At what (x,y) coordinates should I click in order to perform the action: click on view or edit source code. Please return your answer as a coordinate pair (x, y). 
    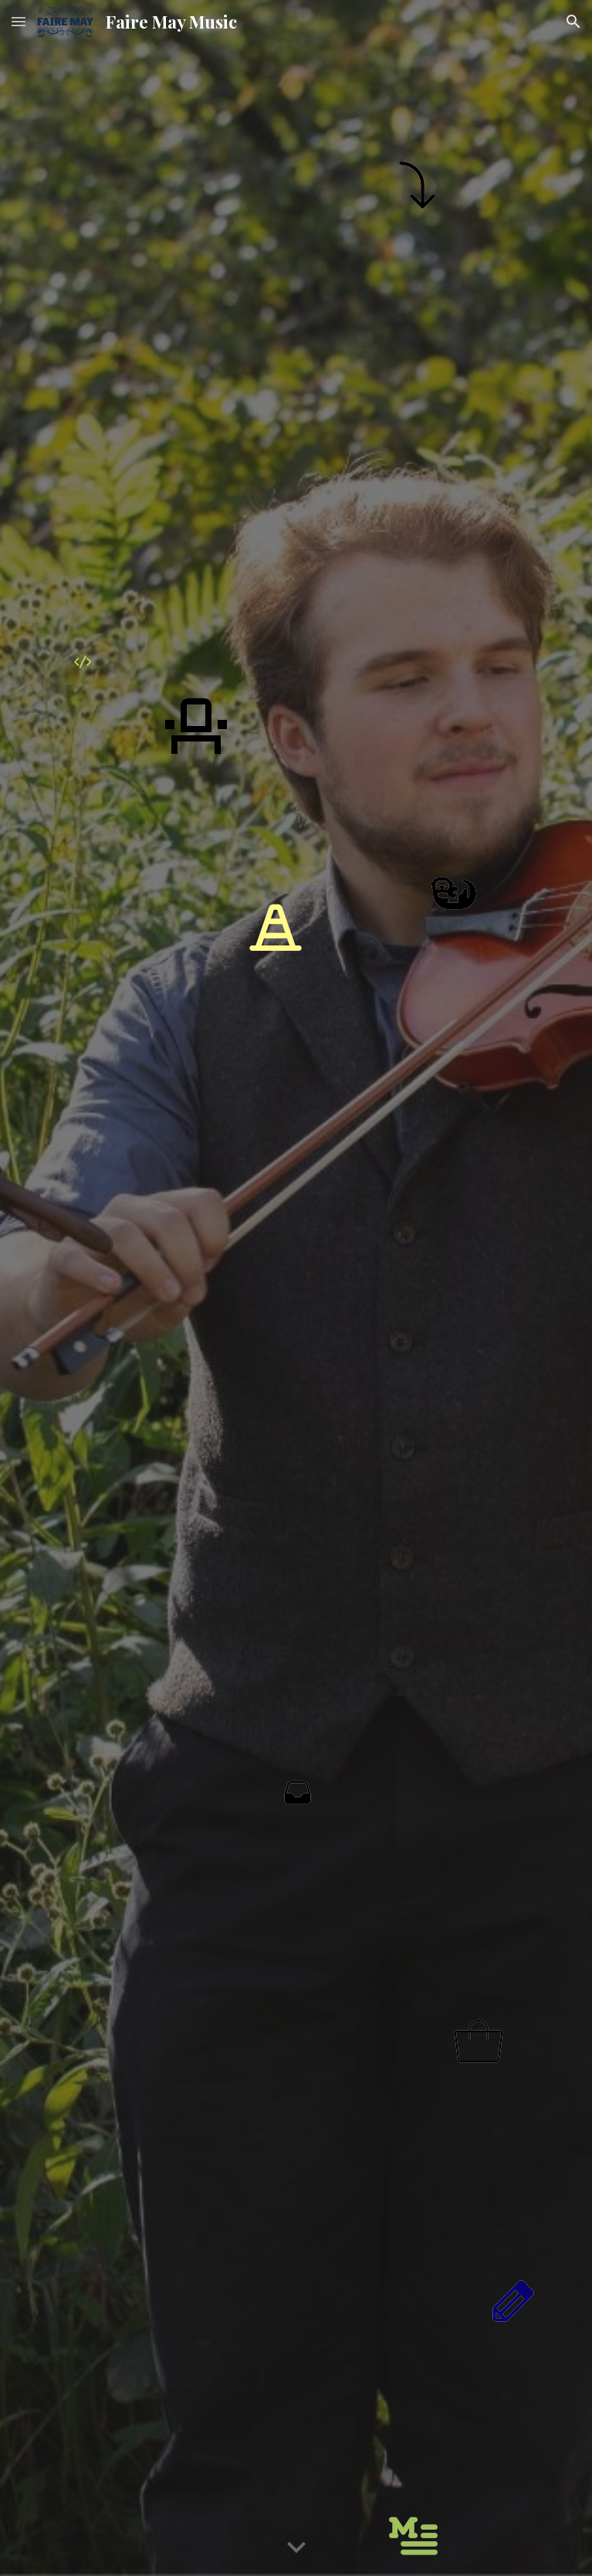
    Looking at the image, I should click on (83, 661).